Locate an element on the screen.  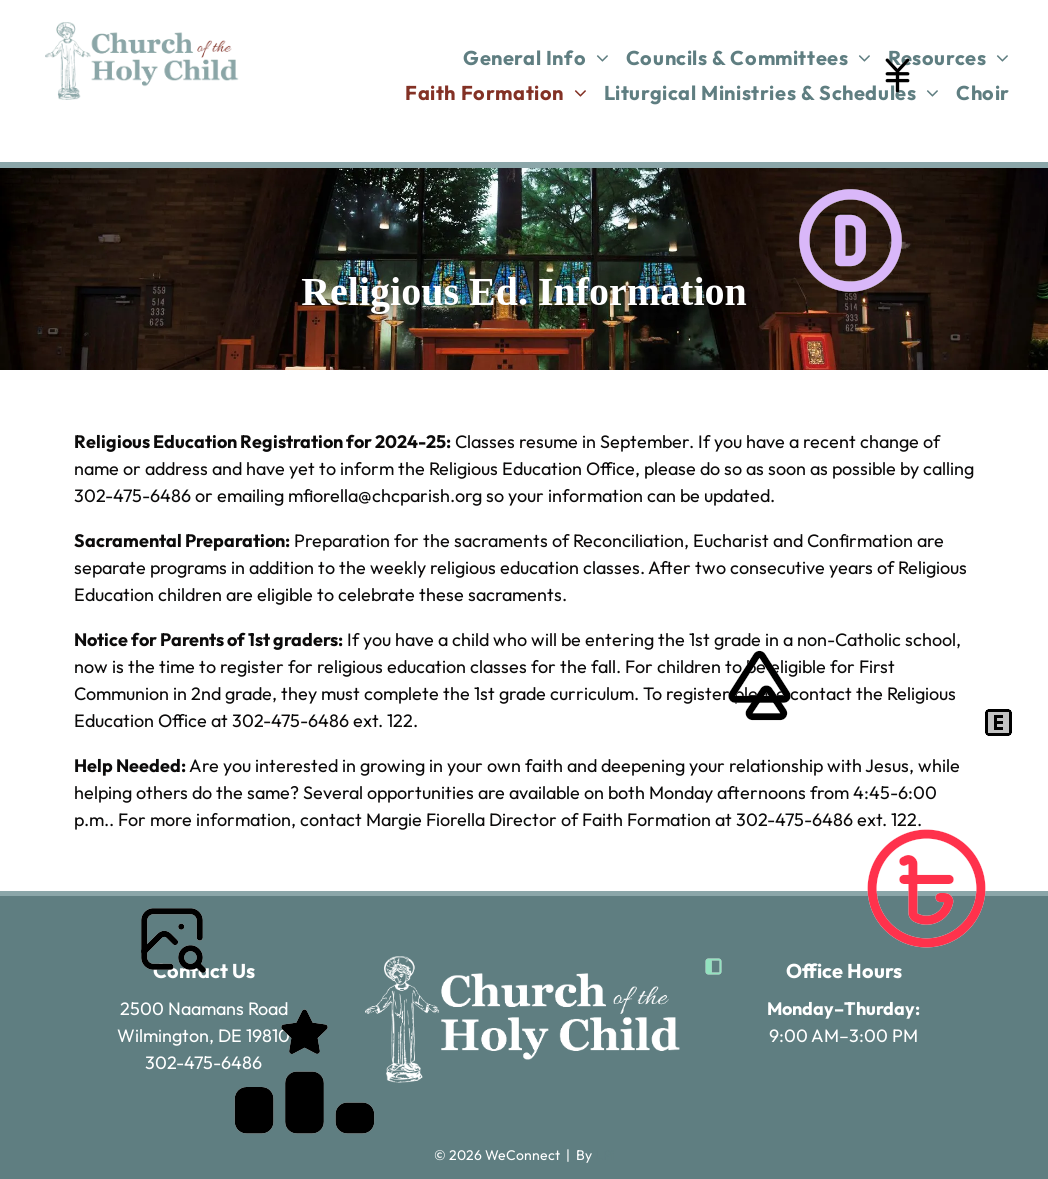
toggle sidebar panel visibility is located at coordinates (713, 966).